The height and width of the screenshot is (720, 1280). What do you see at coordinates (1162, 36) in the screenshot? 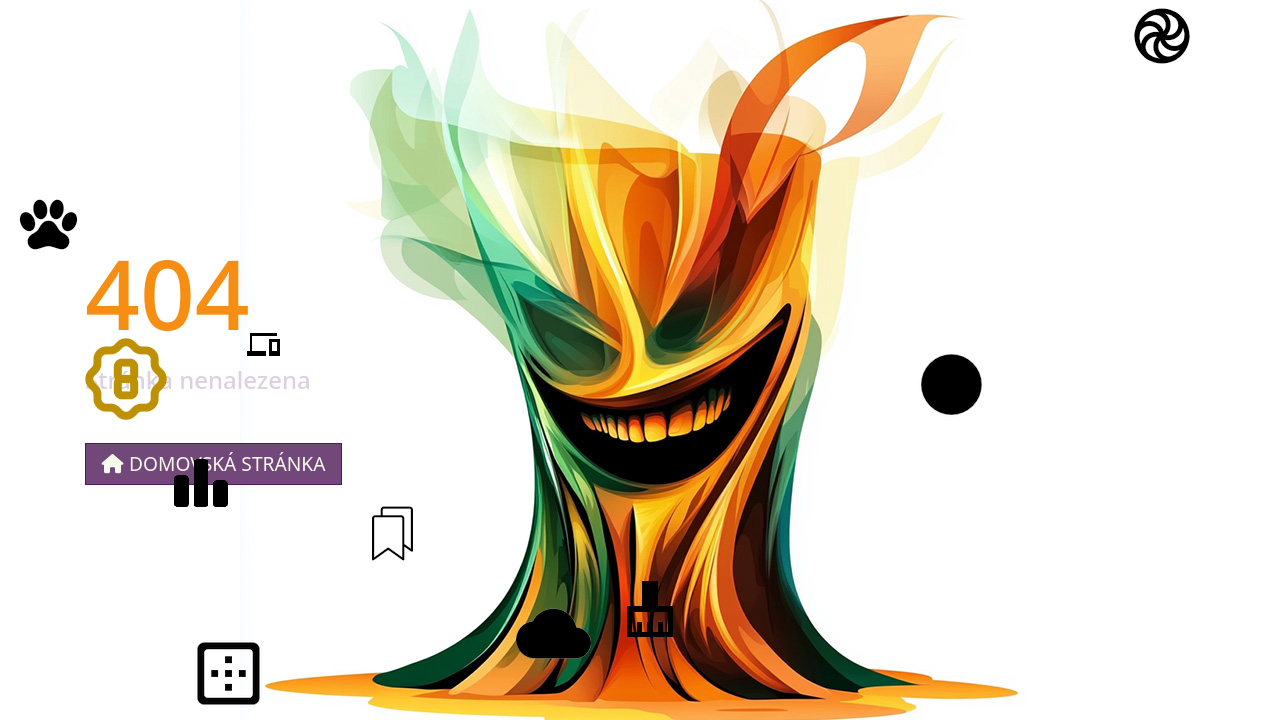
I see `indicates content is loading` at bounding box center [1162, 36].